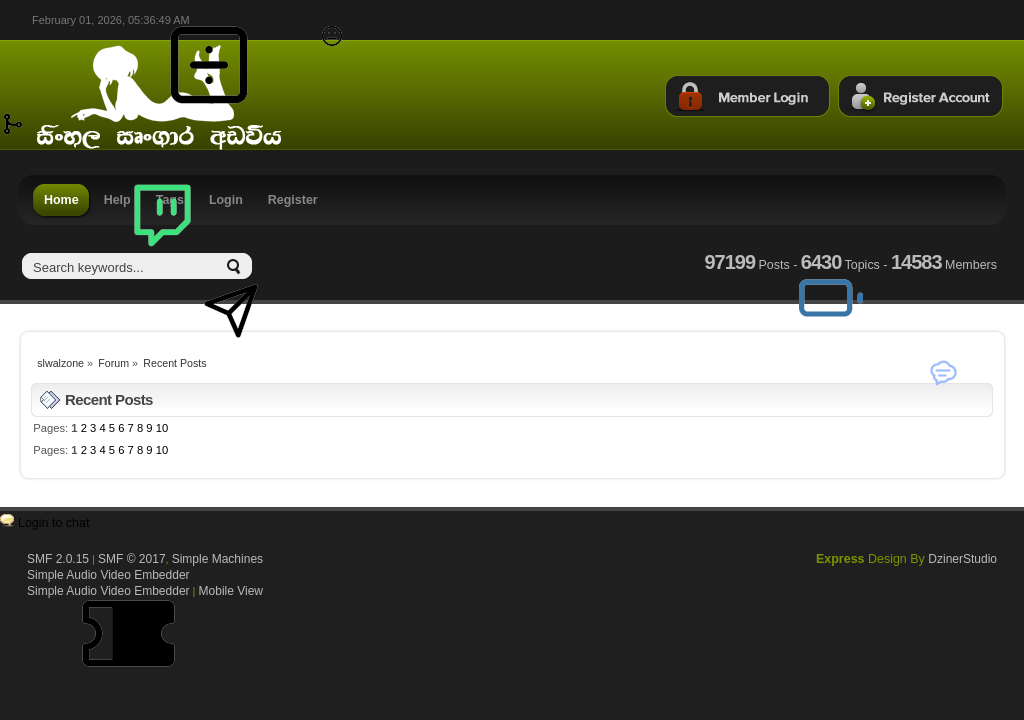 This screenshot has width=1024, height=720. Describe the element at coordinates (231, 311) in the screenshot. I see `send a message` at that location.